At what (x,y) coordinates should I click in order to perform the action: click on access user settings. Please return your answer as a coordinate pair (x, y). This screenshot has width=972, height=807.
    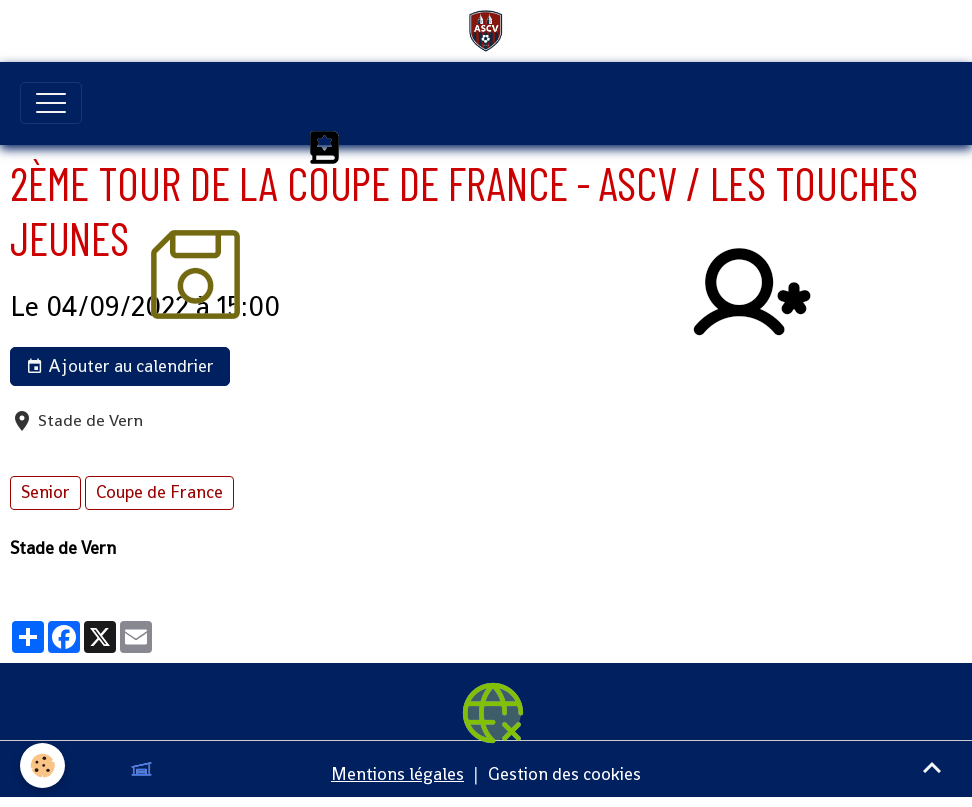
    Looking at the image, I should click on (750, 295).